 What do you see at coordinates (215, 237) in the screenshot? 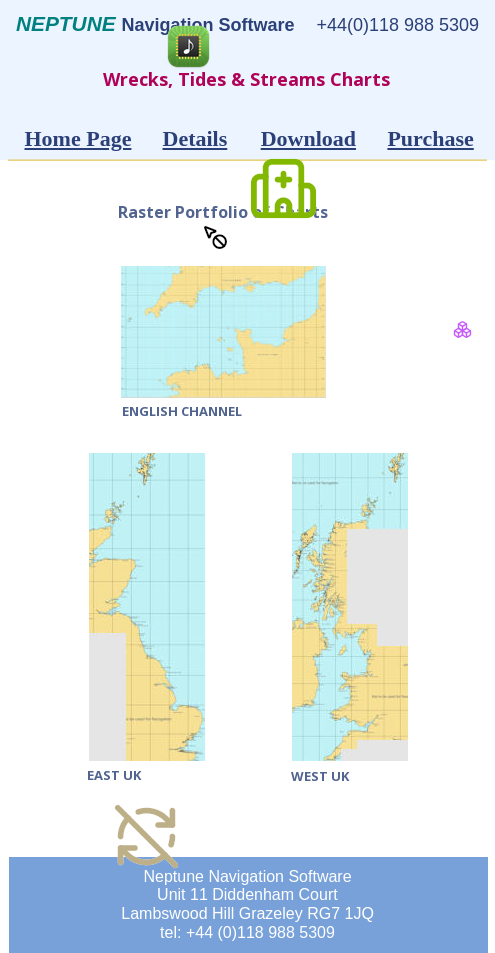
I see `cursor interaction disabled` at bounding box center [215, 237].